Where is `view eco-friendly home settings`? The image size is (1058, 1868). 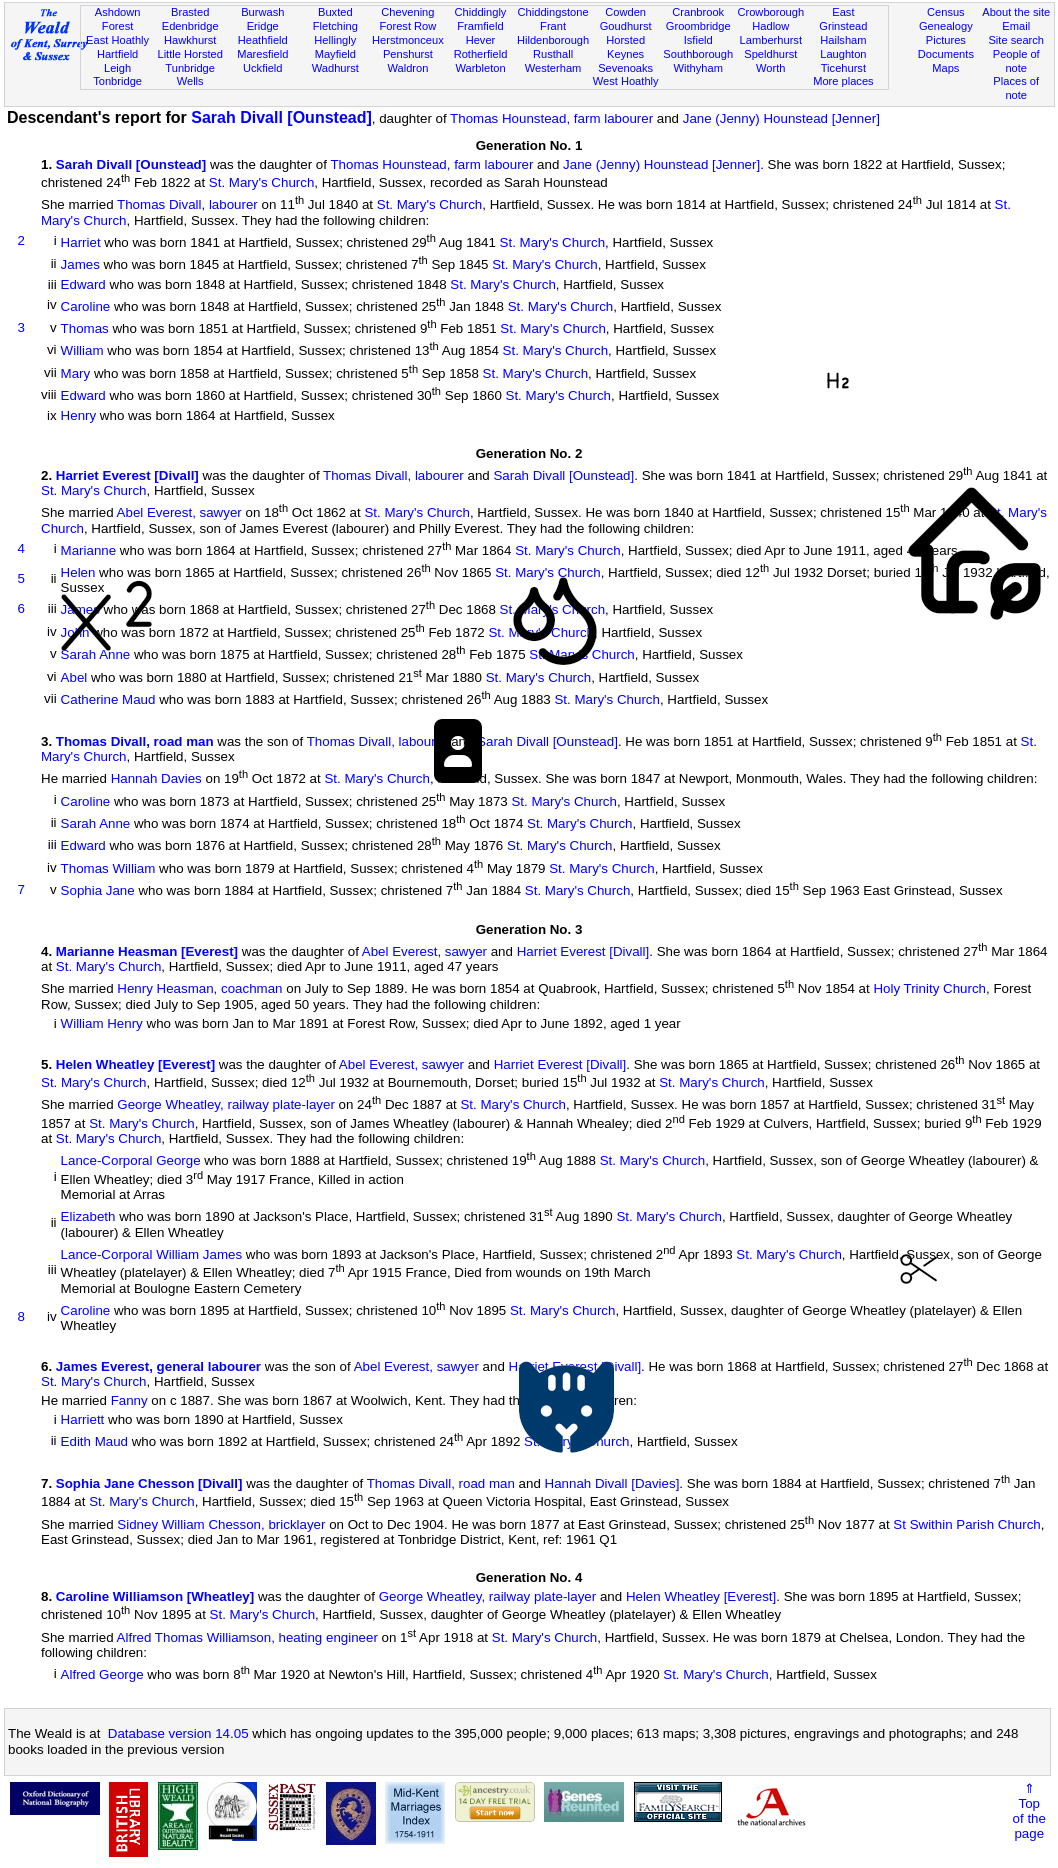
view eco-friendly home settings is located at coordinates (971, 550).